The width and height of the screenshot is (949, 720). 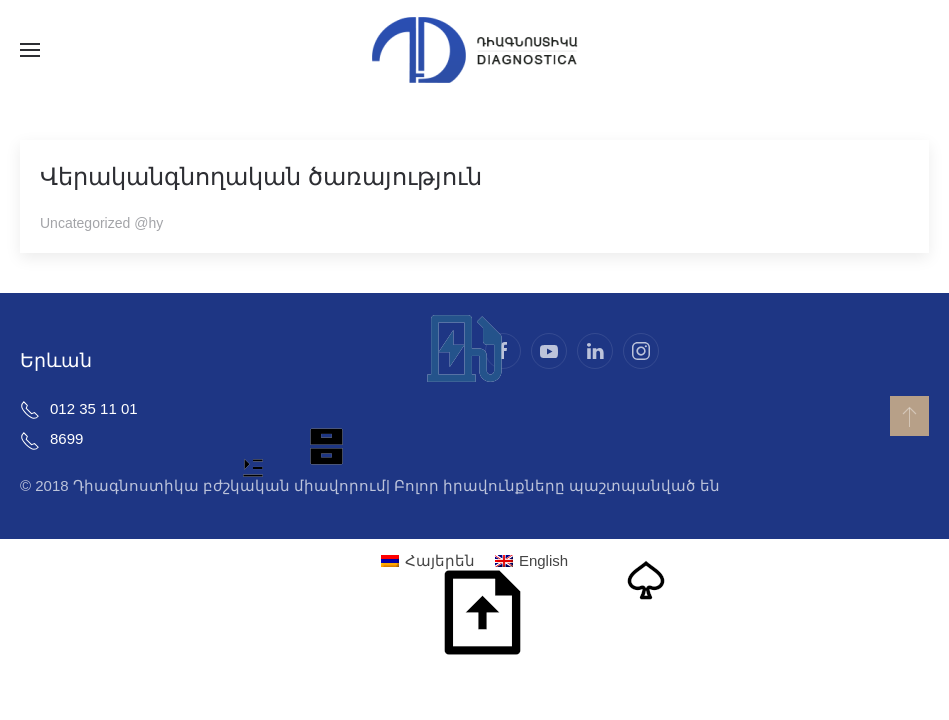 What do you see at coordinates (464, 348) in the screenshot?
I see `find nearby electric vehicle charging stations` at bounding box center [464, 348].